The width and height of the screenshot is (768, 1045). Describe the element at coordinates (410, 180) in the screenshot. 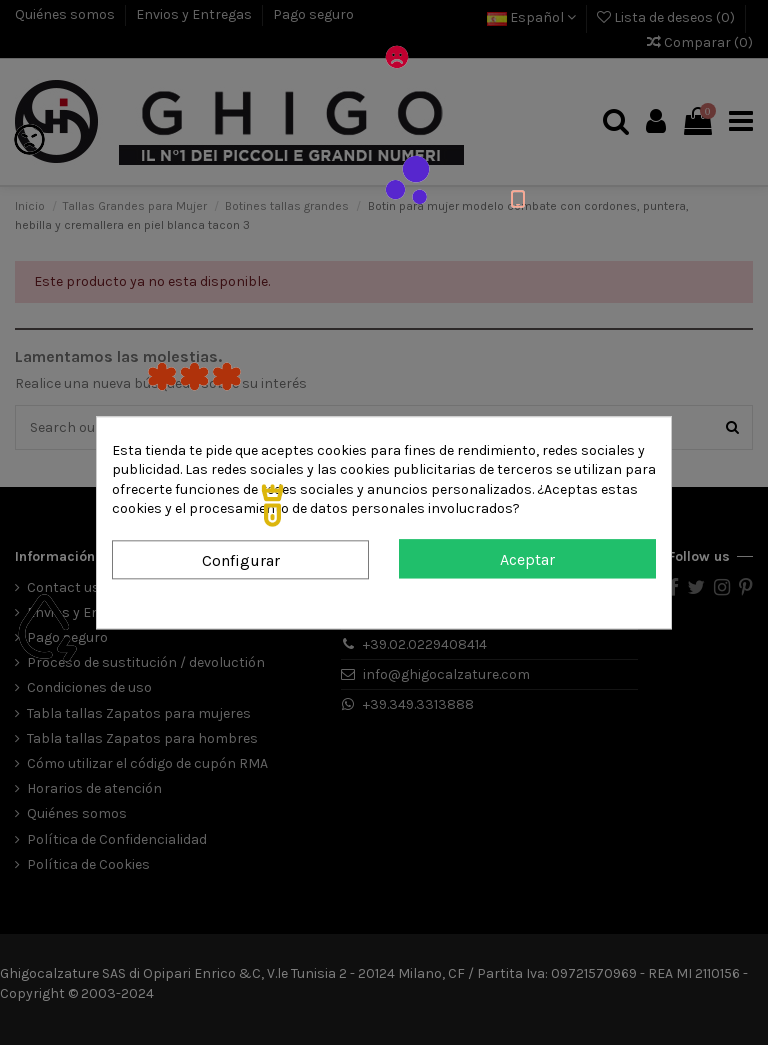

I see `view bubble chart data visualization` at that location.